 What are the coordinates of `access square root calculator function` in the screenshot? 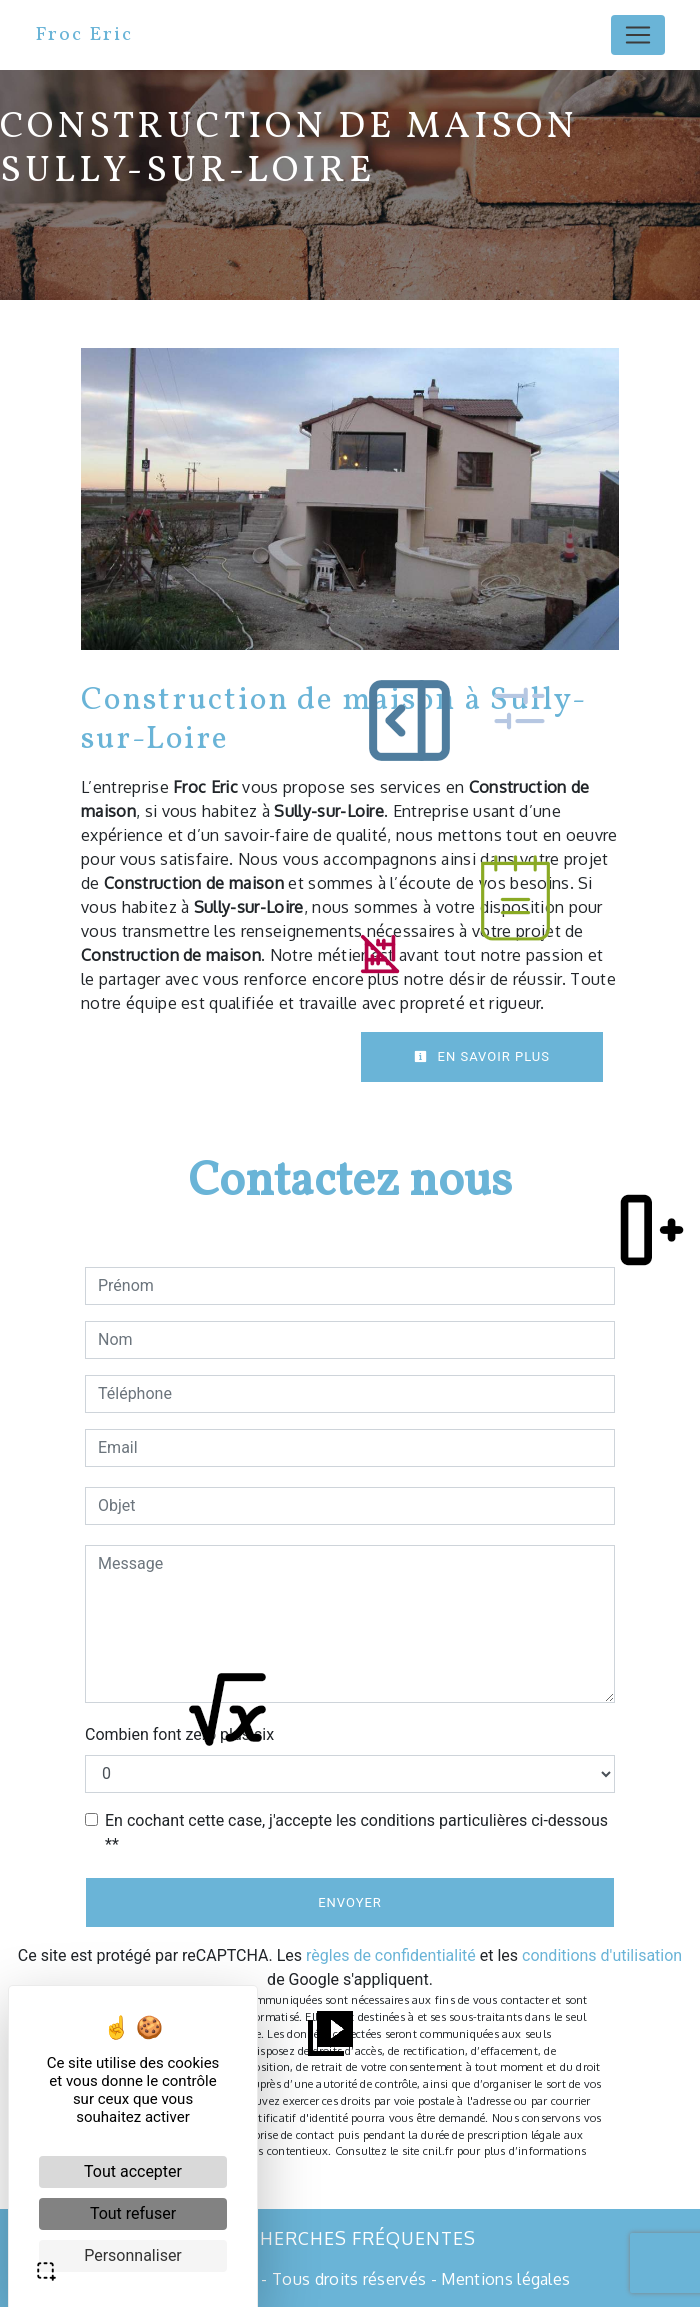 It's located at (229, 1709).